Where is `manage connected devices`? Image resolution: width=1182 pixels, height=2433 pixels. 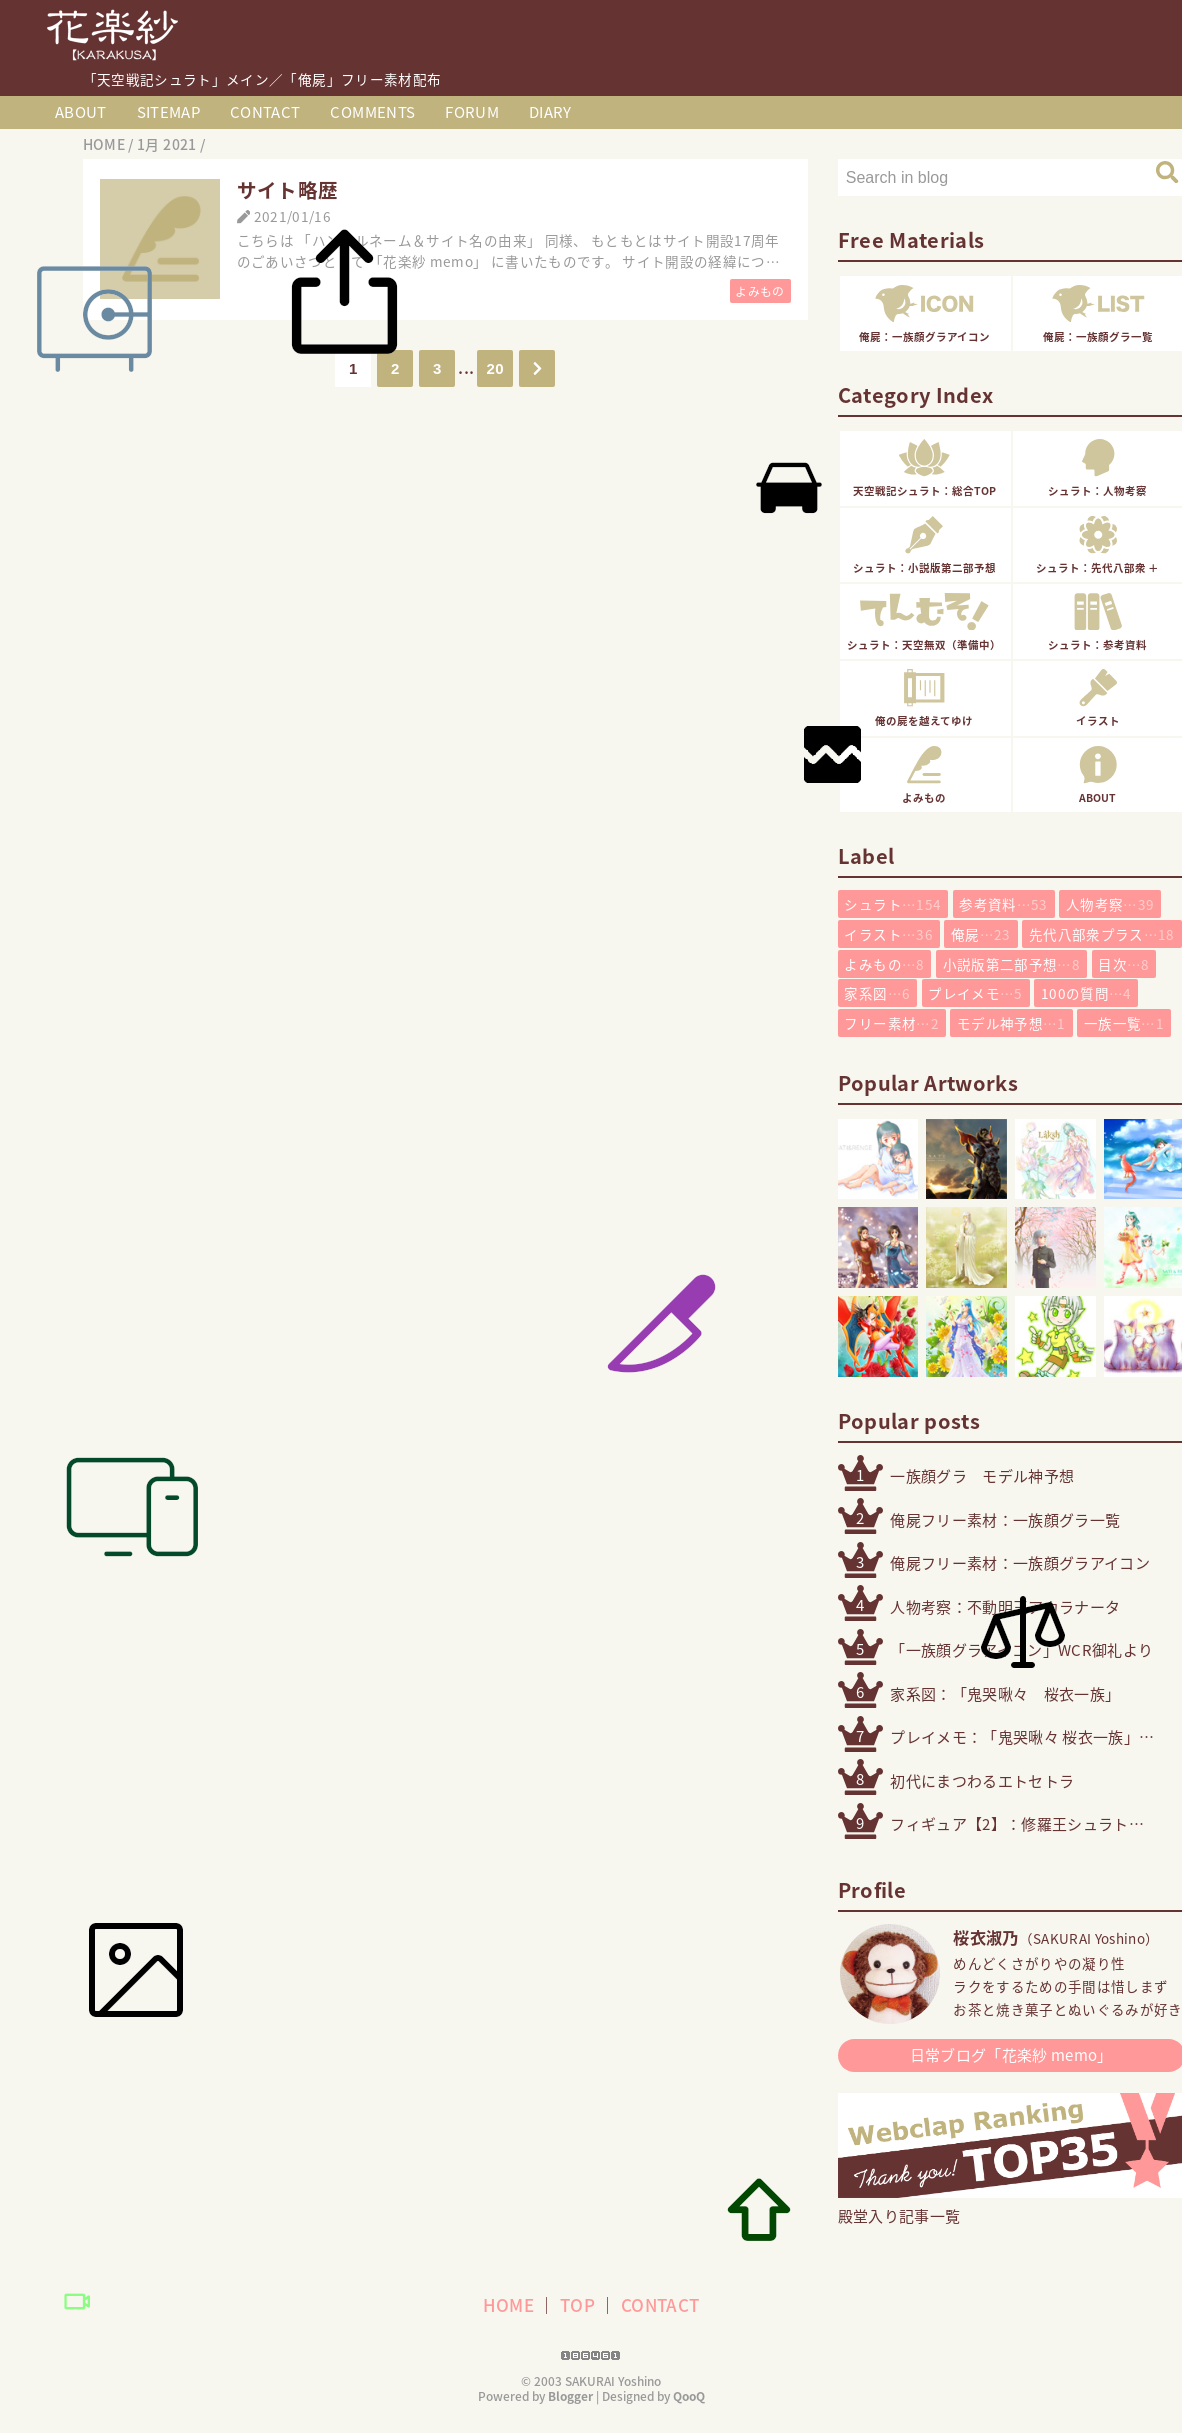
manage connected devices is located at coordinates (130, 1507).